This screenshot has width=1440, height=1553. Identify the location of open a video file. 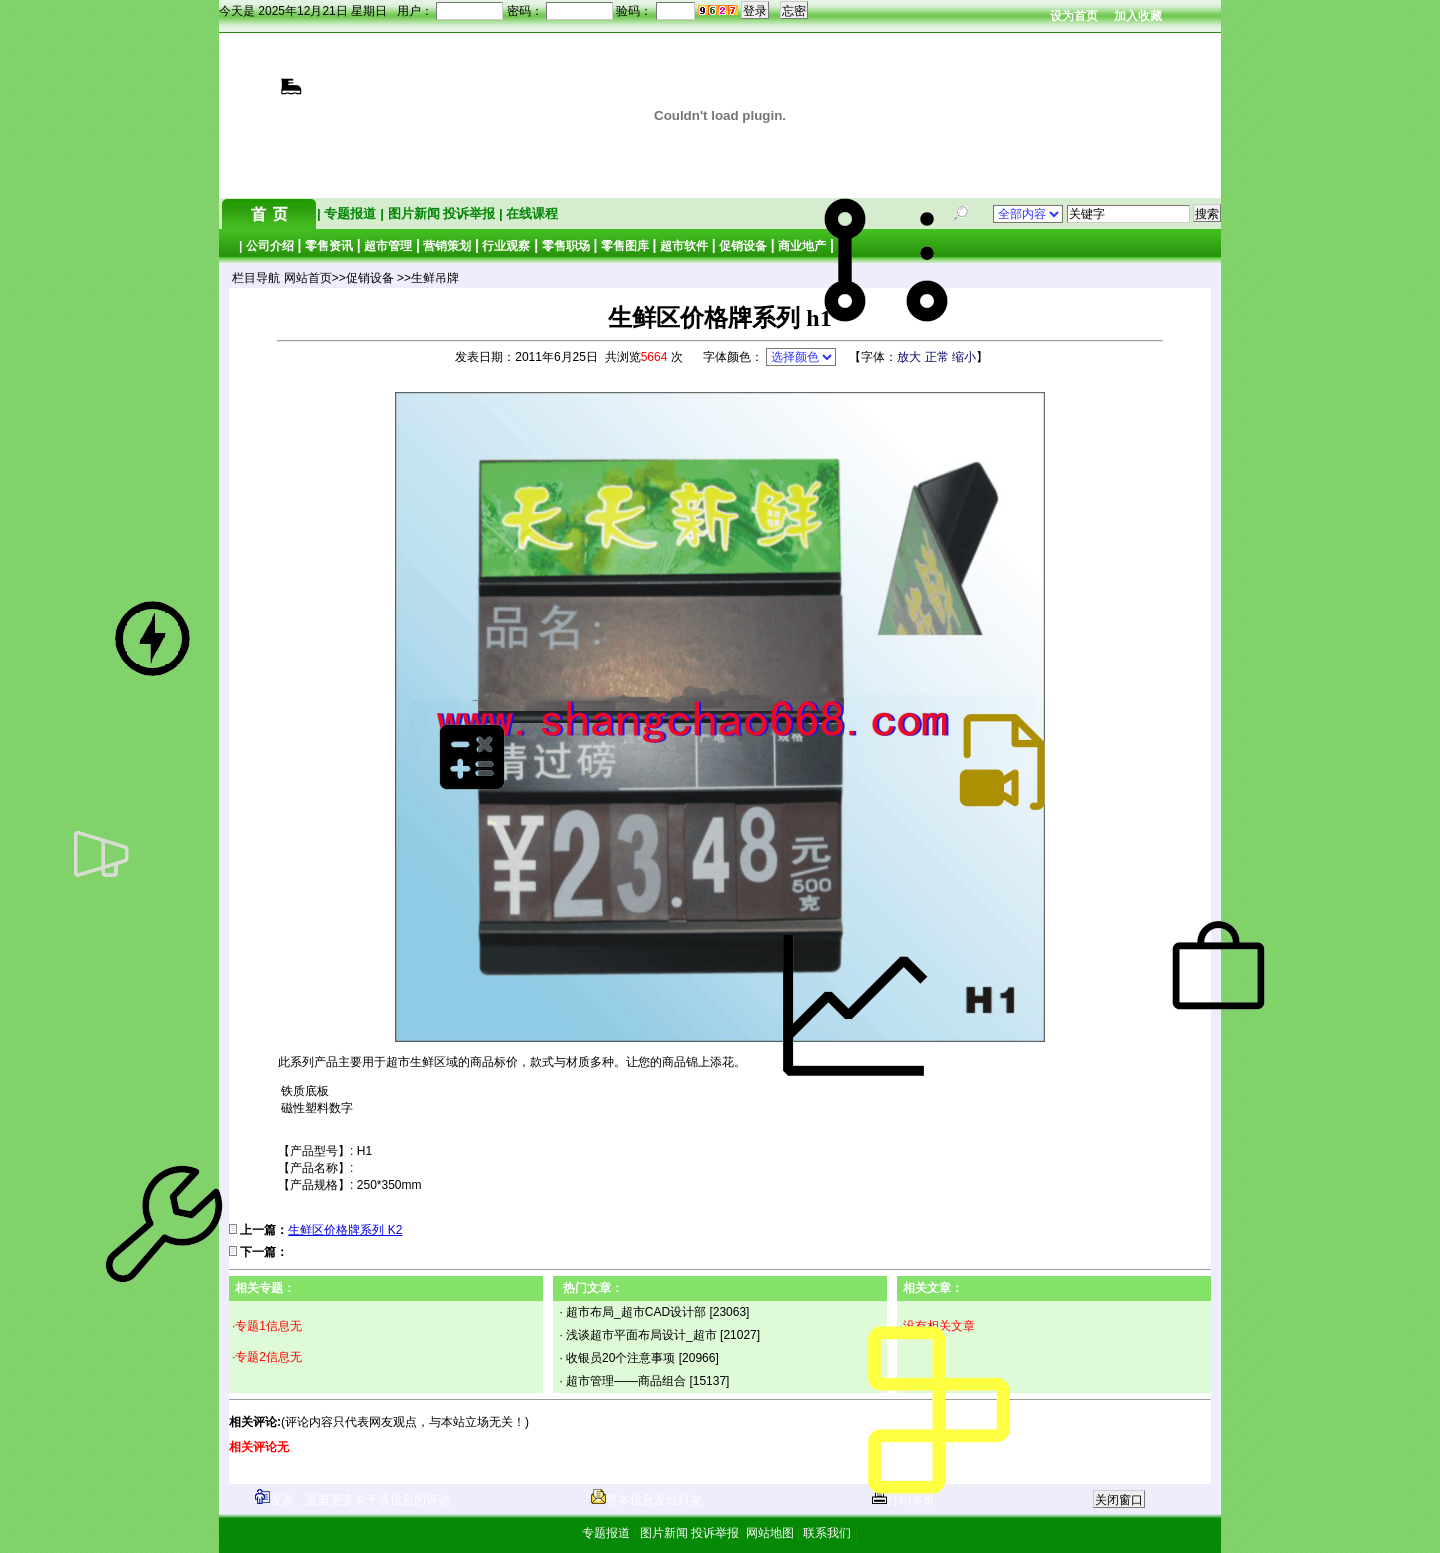
(1004, 762).